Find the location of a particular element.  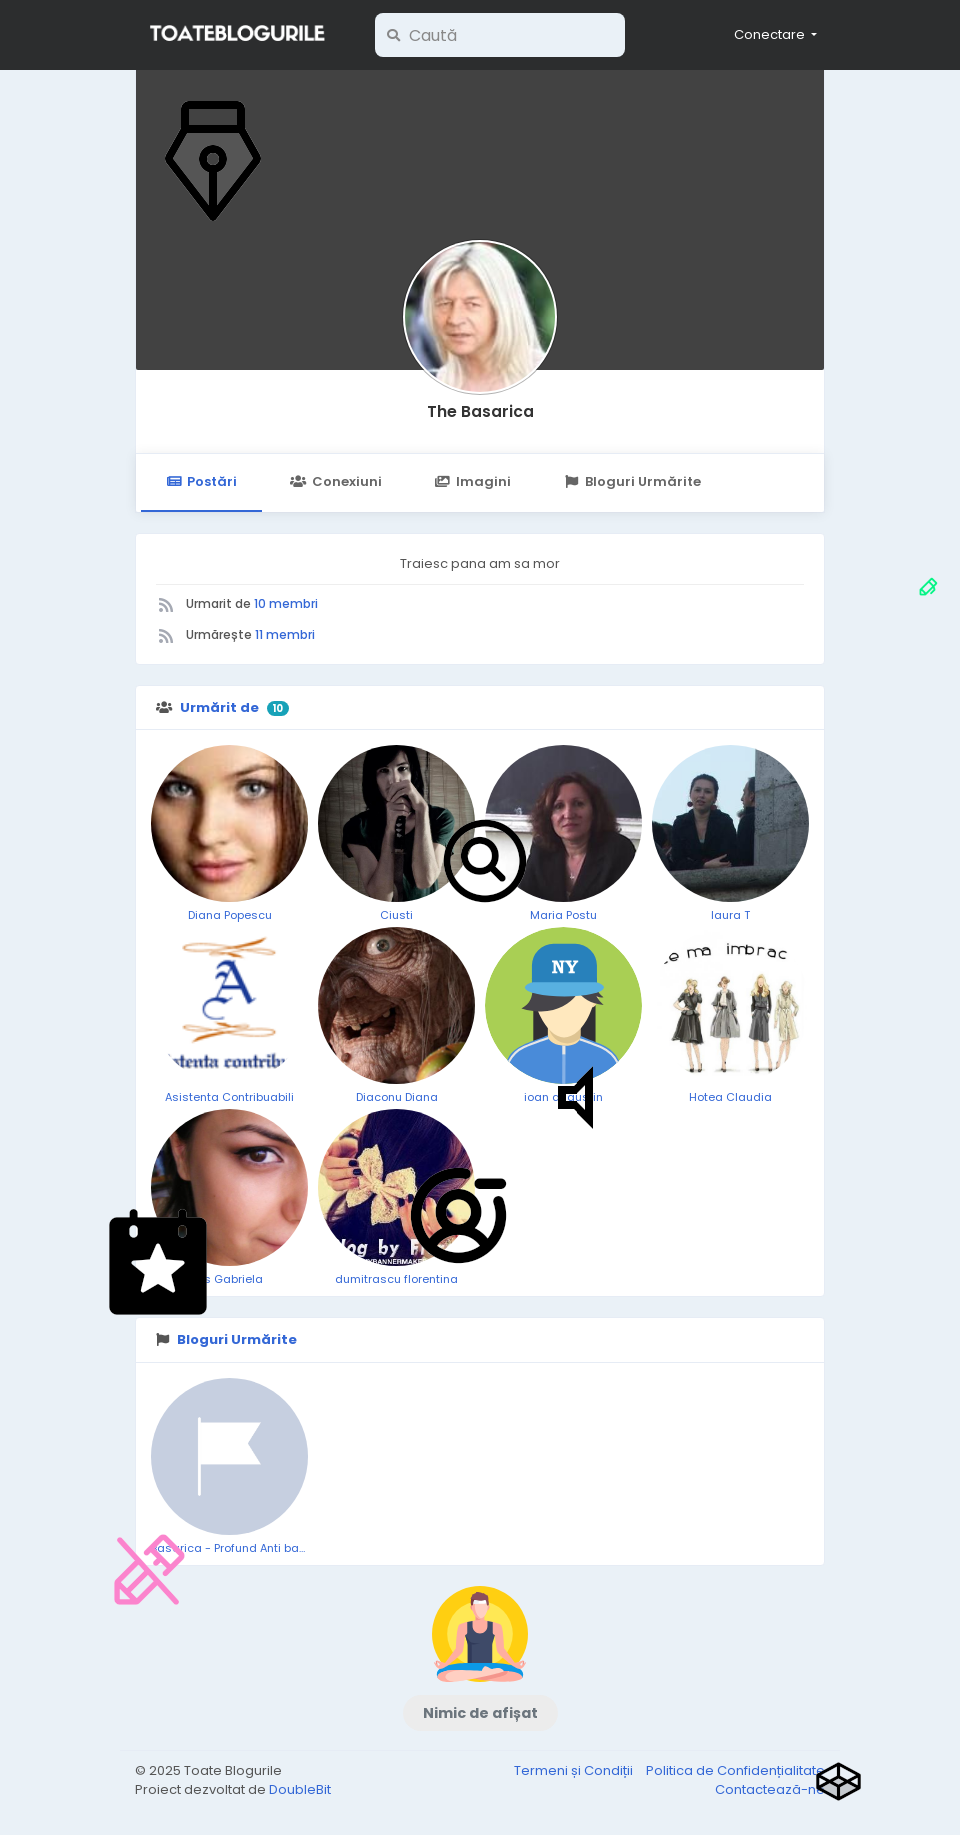

mute audio or sound output is located at coordinates (577, 1097).